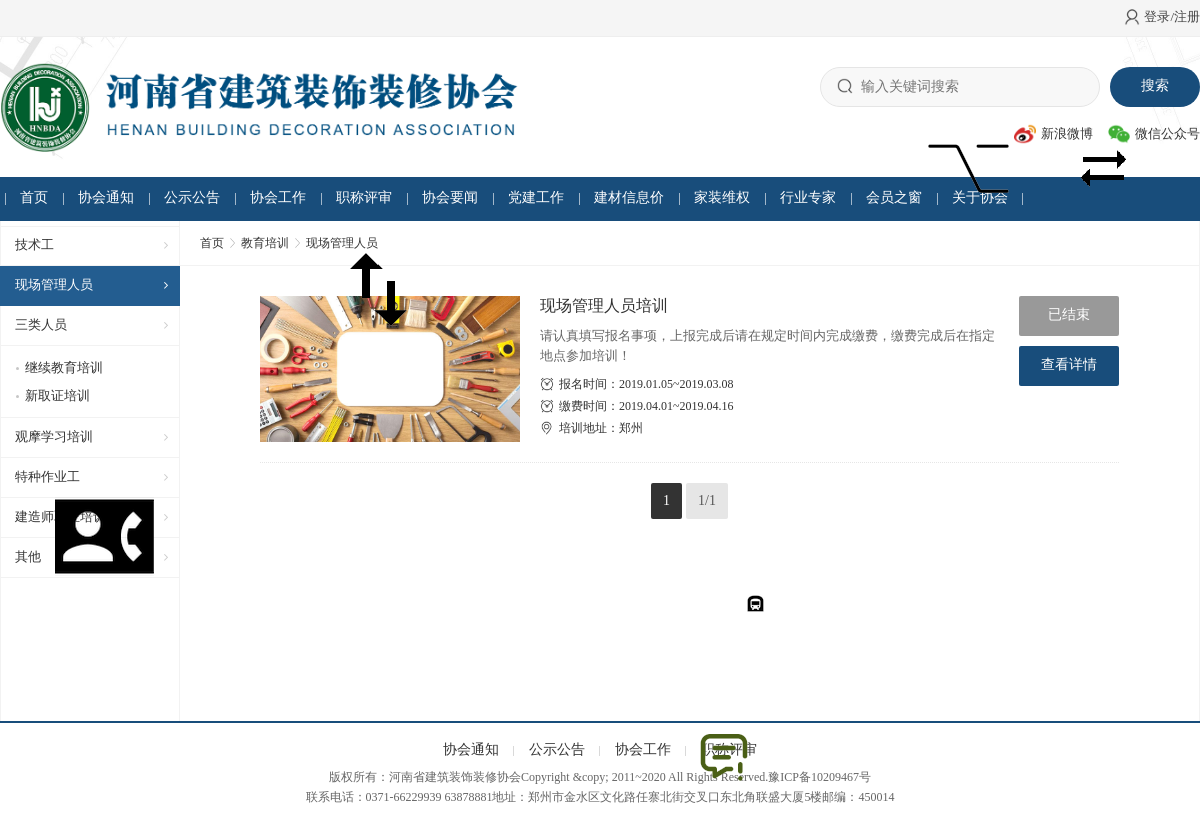  Describe the element at coordinates (968, 165) in the screenshot. I see `keyboard option/alt key symbol` at that location.